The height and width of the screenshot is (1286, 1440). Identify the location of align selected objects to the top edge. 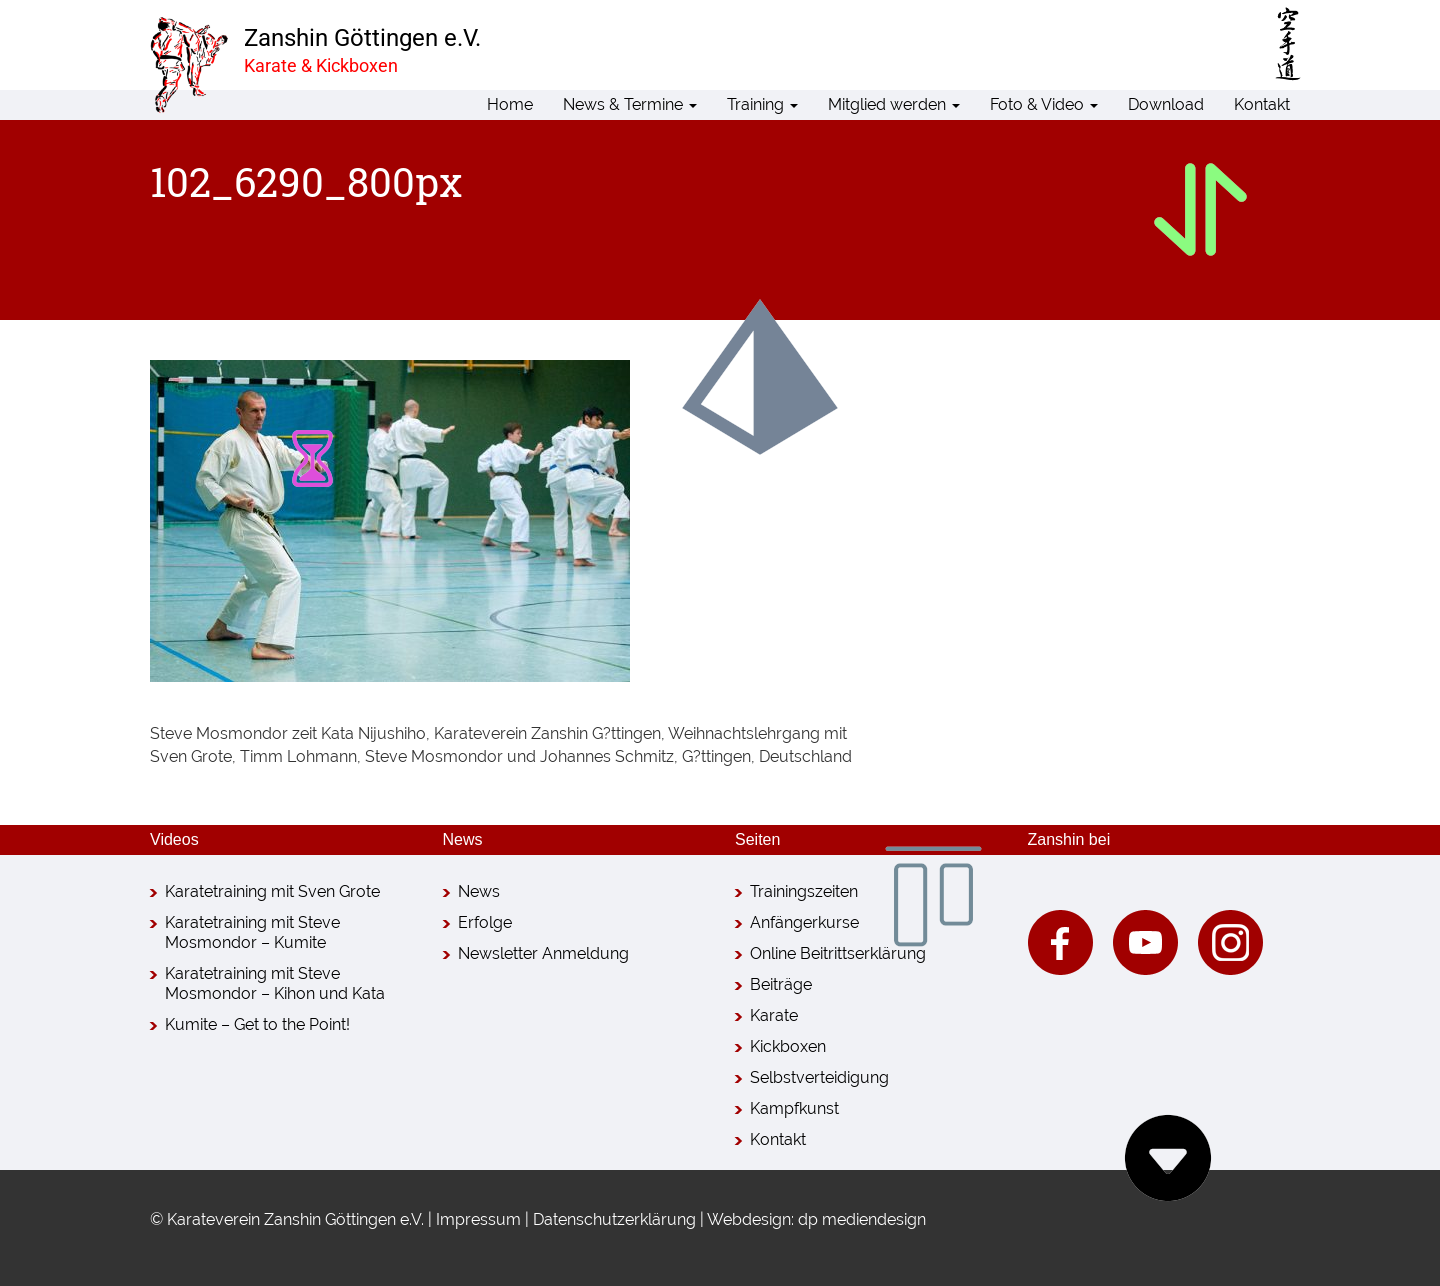
(933, 894).